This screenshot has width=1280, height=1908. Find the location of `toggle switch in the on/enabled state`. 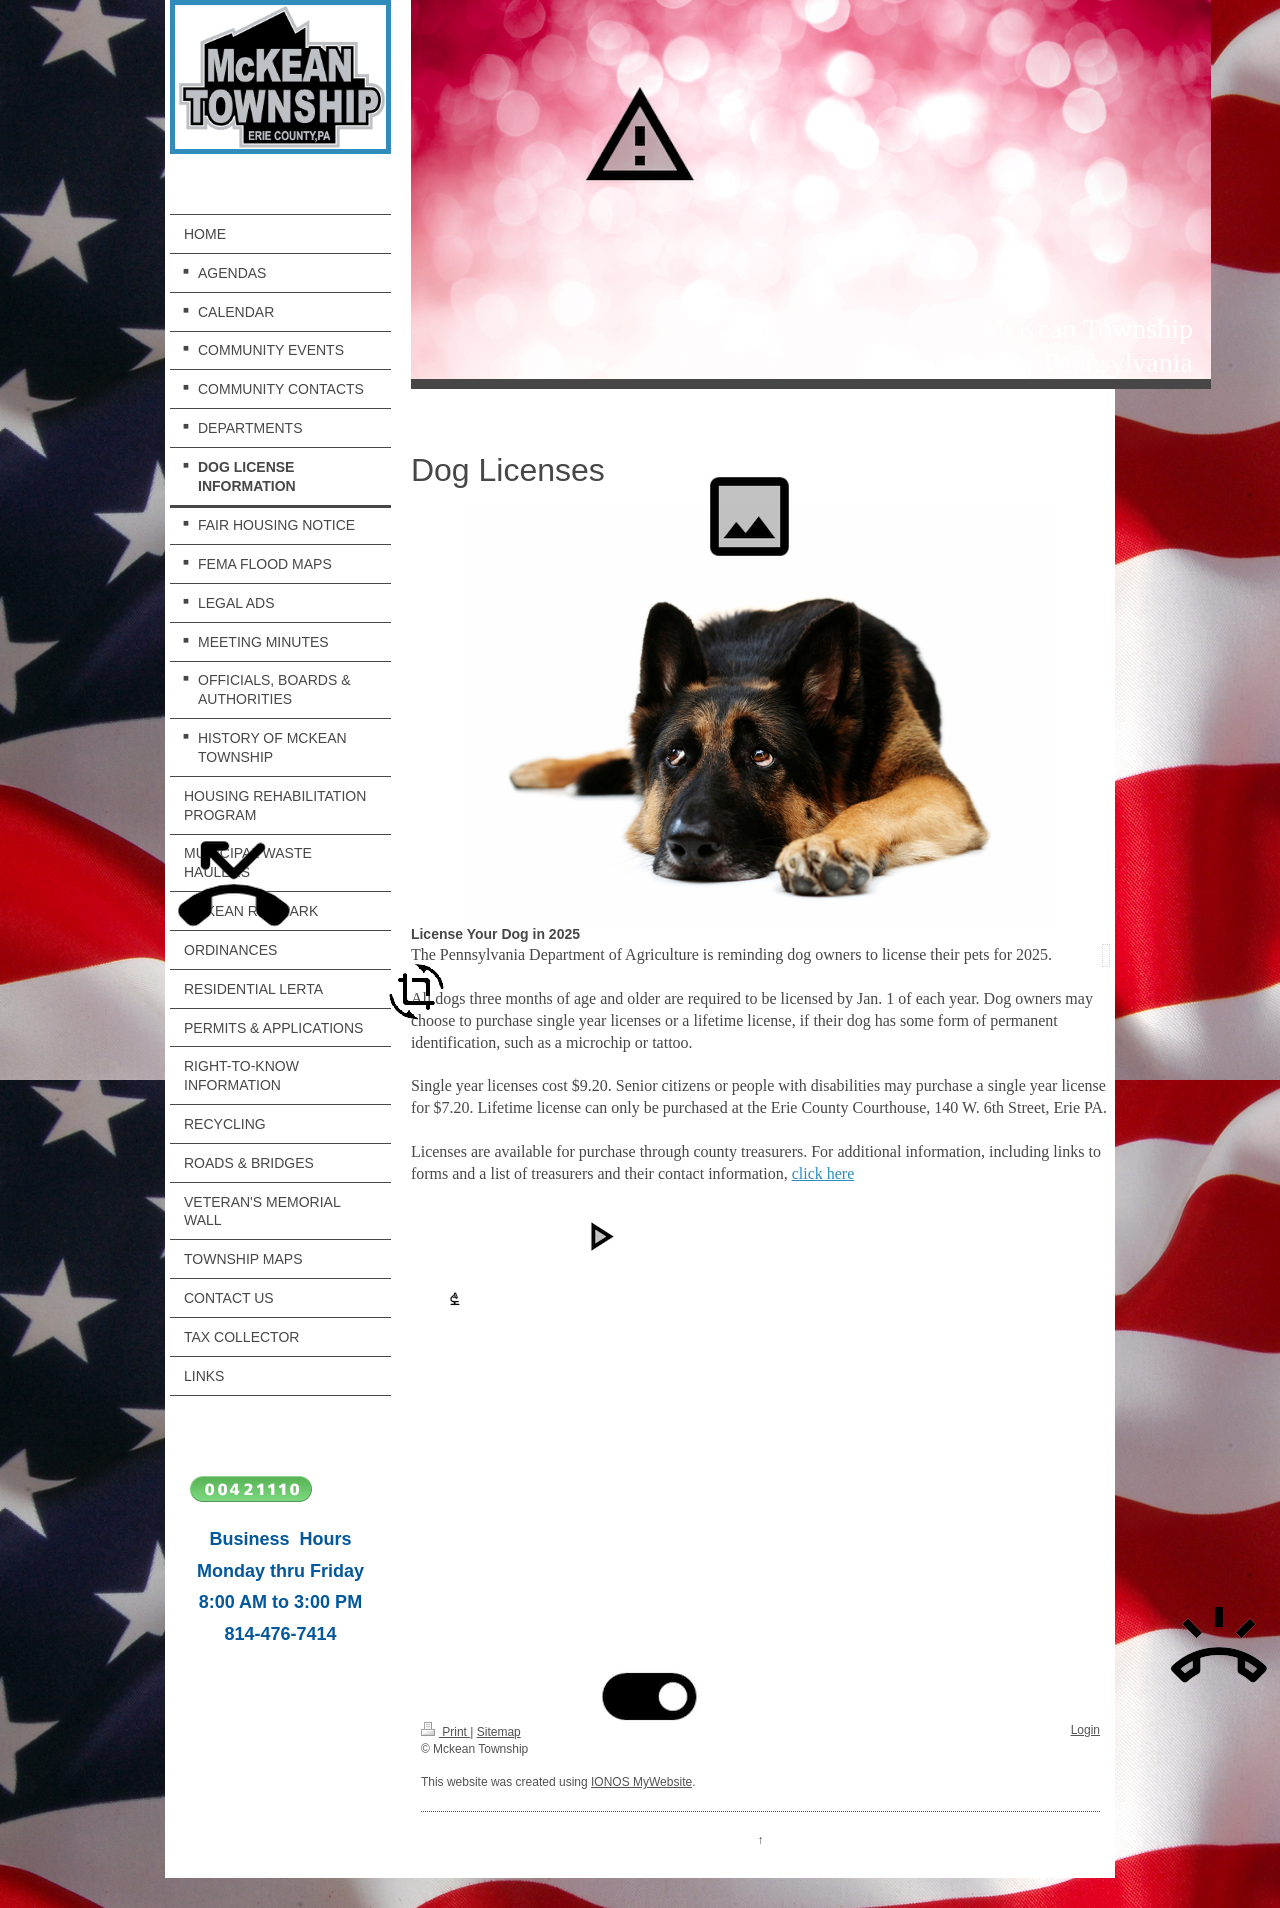

toggle switch in the on/enabled state is located at coordinates (649, 1696).